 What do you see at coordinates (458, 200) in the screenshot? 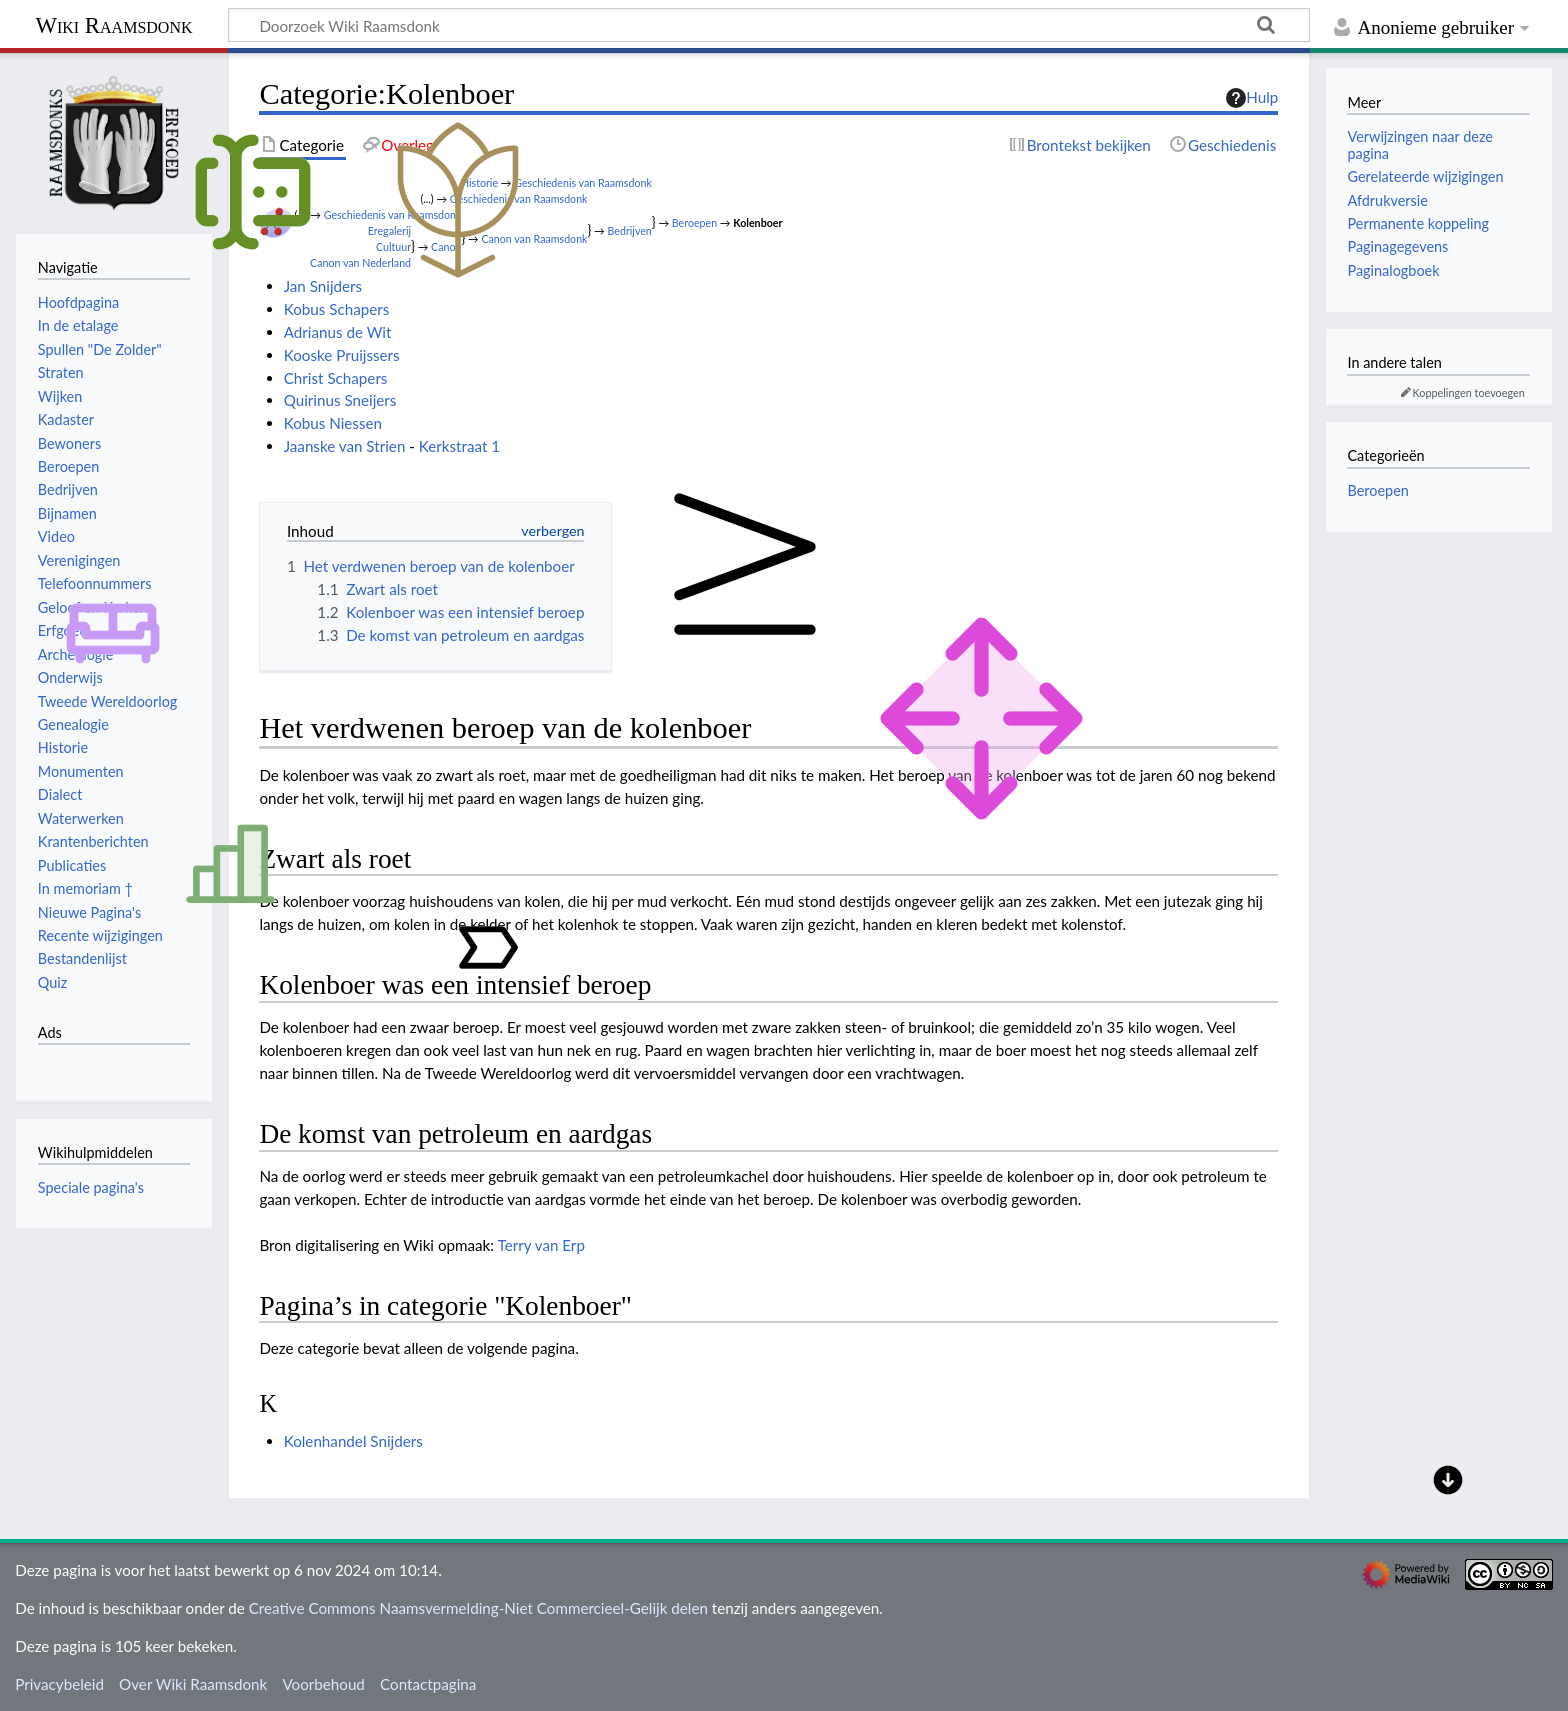
I see `view garden or plant-related content` at bounding box center [458, 200].